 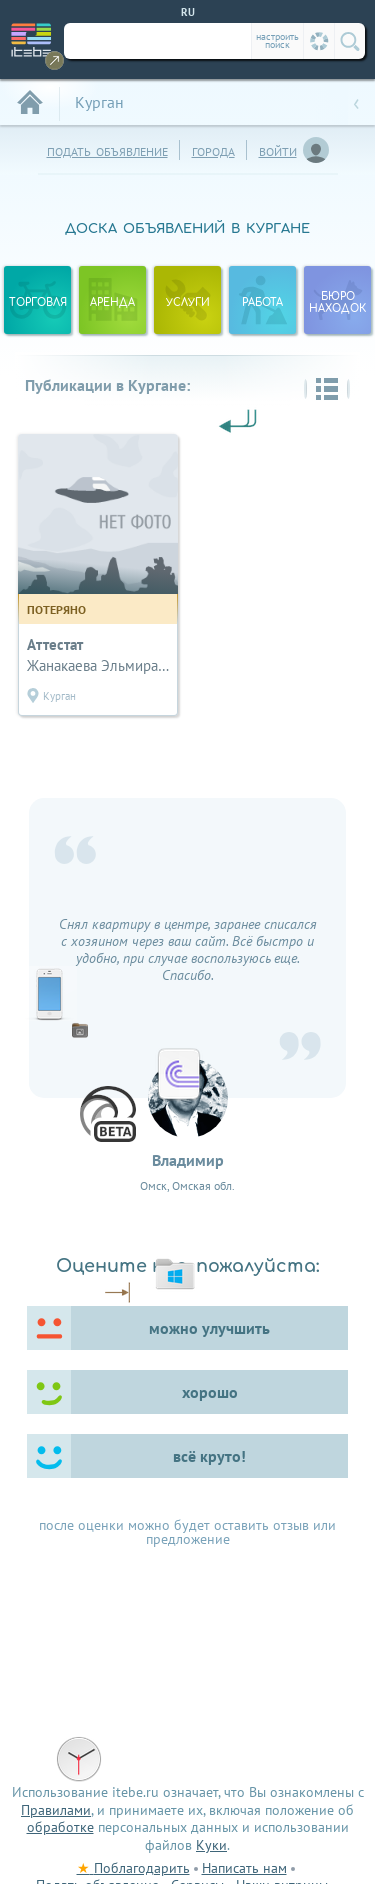 I want to click on go to the last item or page, so click(x=117, y=1292).